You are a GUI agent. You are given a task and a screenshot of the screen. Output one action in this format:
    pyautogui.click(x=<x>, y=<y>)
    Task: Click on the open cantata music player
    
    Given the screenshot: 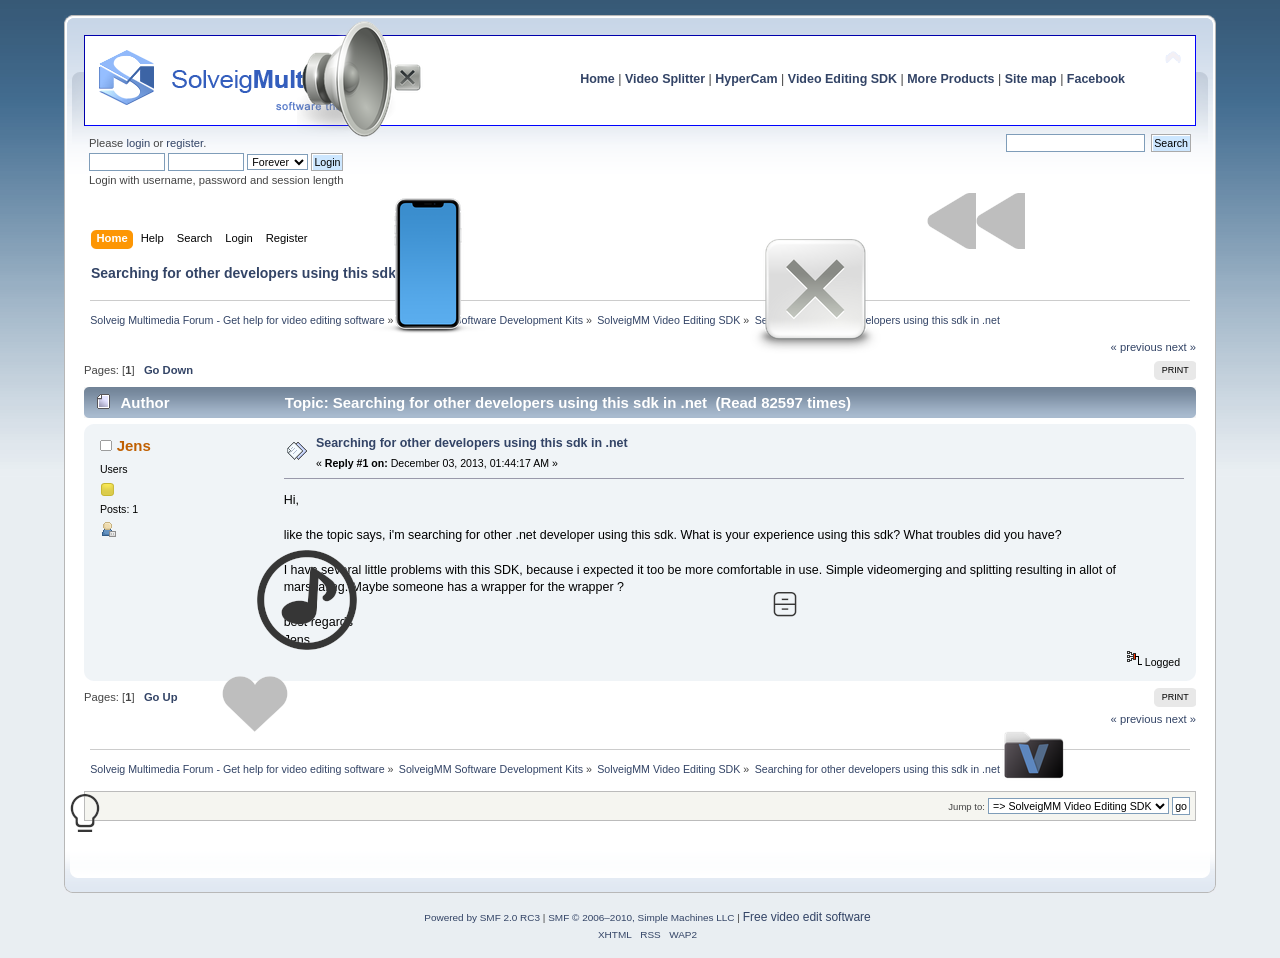 What is the action you would take?
    pyautogui.click(x=307, y=600)
    